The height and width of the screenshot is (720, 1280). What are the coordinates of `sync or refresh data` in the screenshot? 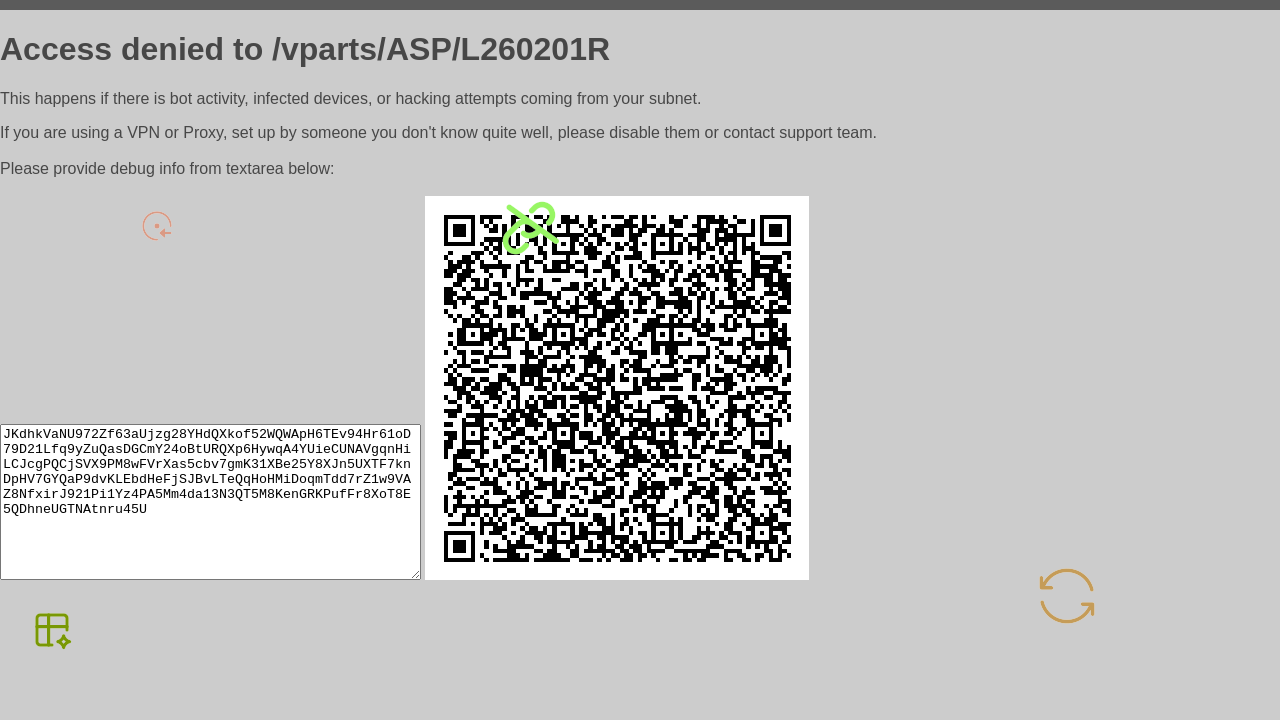 It's located at (1067, 596).